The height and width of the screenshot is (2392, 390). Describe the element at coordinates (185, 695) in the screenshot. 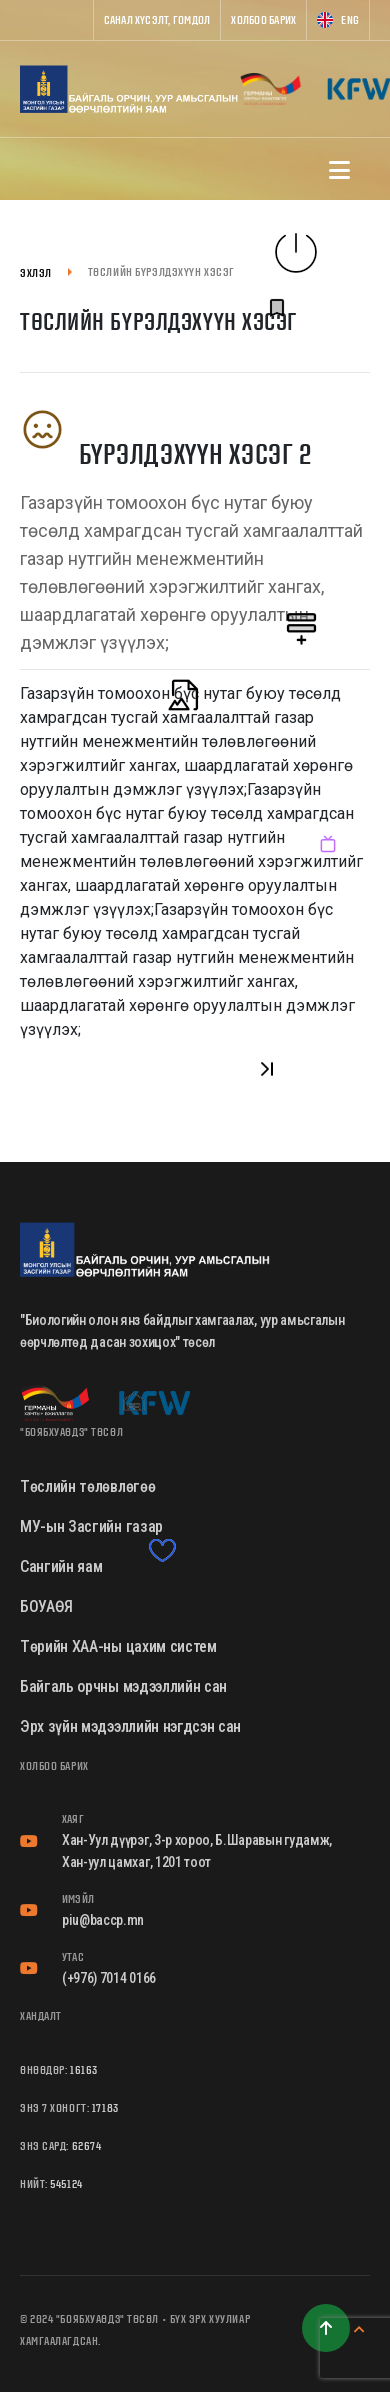

I see `view image file` at that location.